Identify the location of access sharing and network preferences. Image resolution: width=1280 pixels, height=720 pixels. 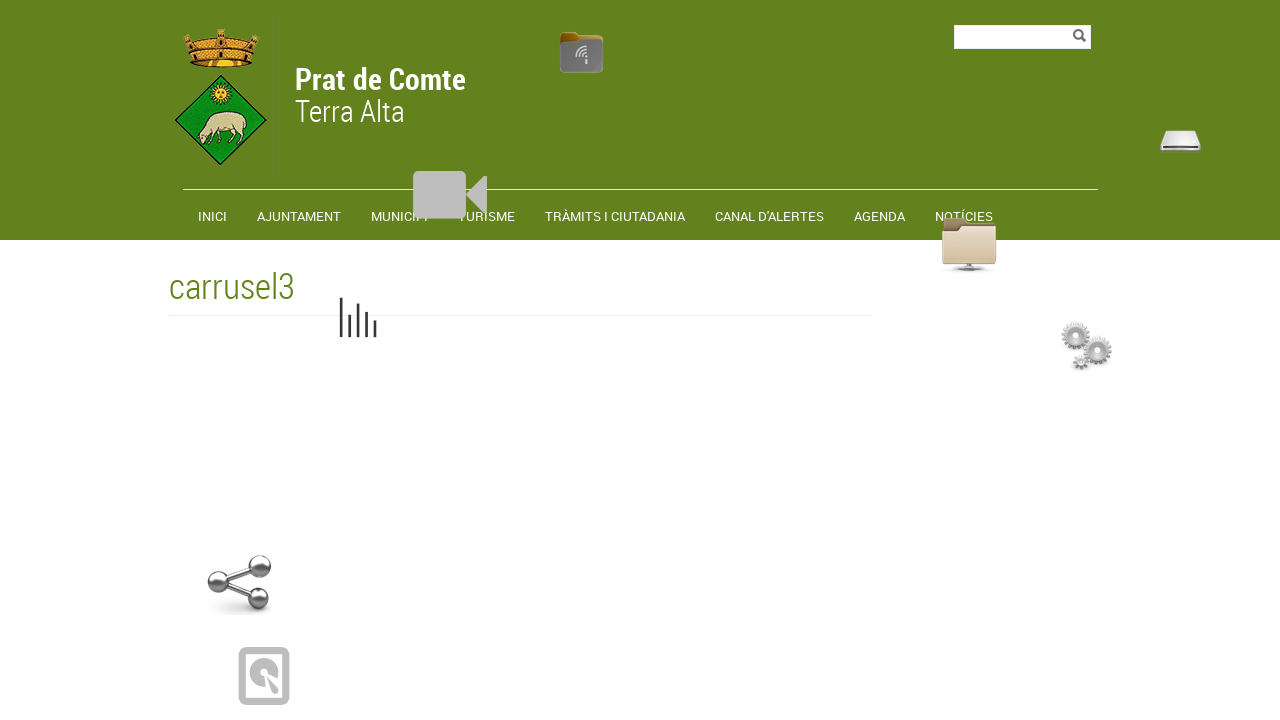
(238, 580).